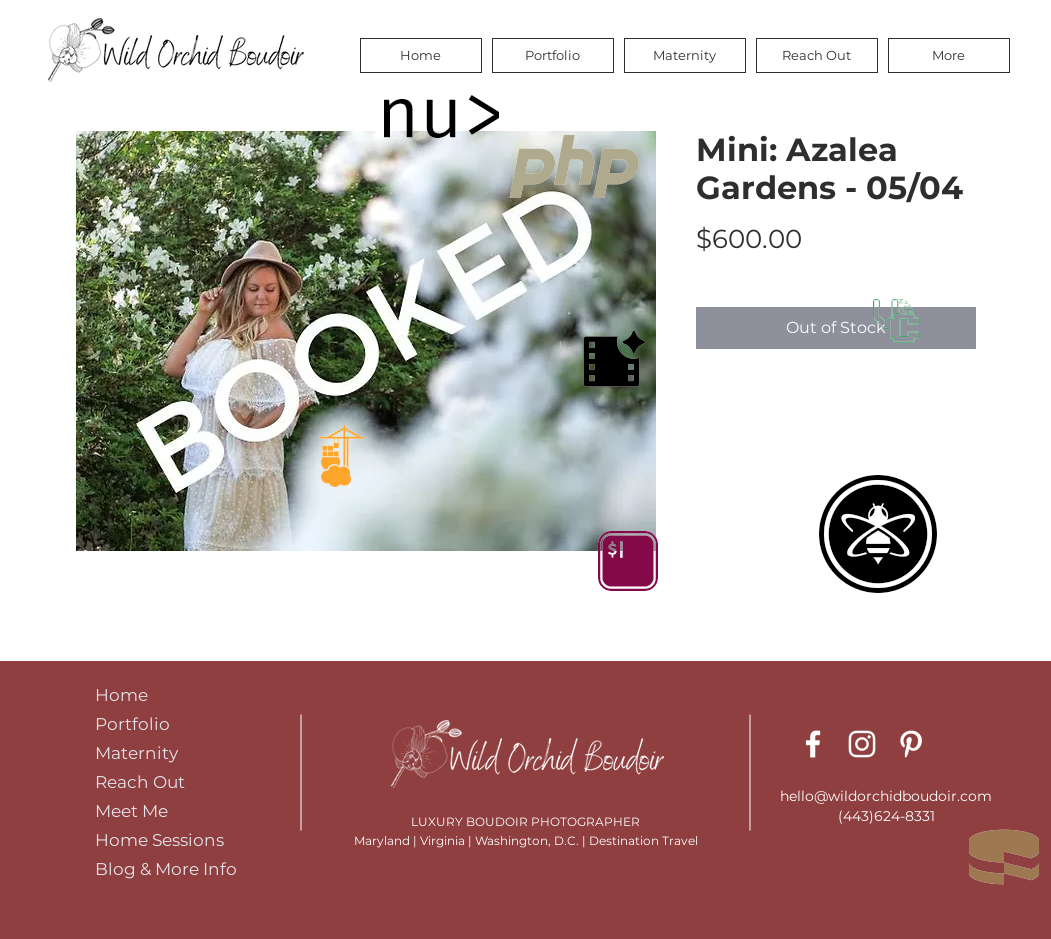 The image size is (1051, 939). What do you see at coordinates (441, 116) in the screenshot?
I see `nushell application logo` at bounding box center [441, 116].